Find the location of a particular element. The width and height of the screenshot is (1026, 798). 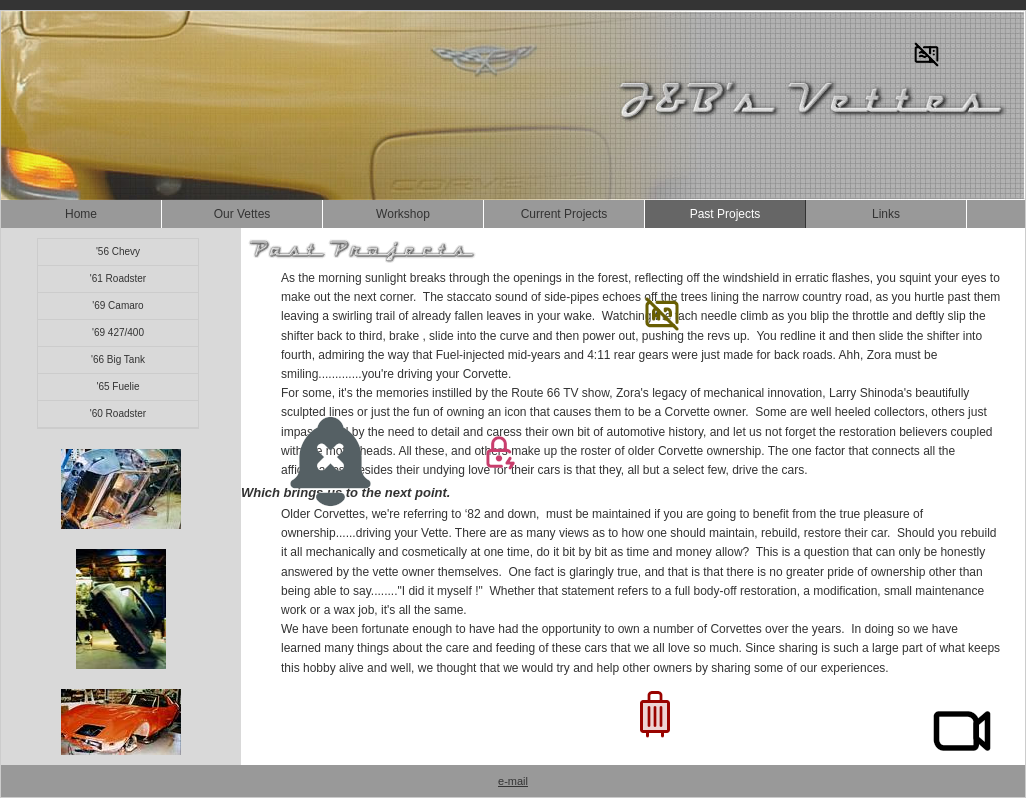

indicates encrypted or secure connection is located at coordinates (499, 452).